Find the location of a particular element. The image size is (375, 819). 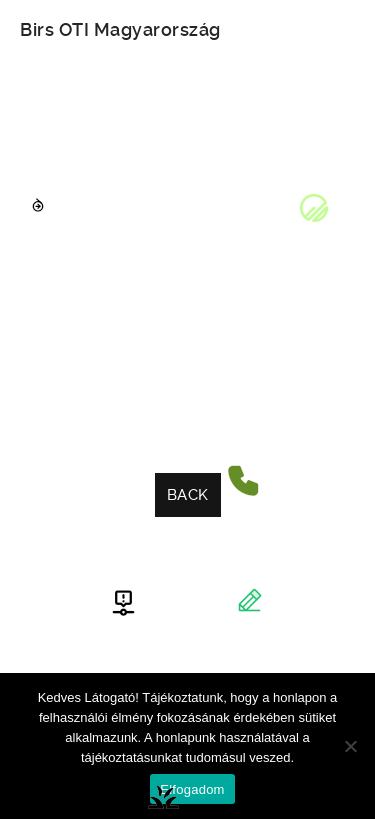

view outdoor or nature-related content is located at coordinates (163, 796).